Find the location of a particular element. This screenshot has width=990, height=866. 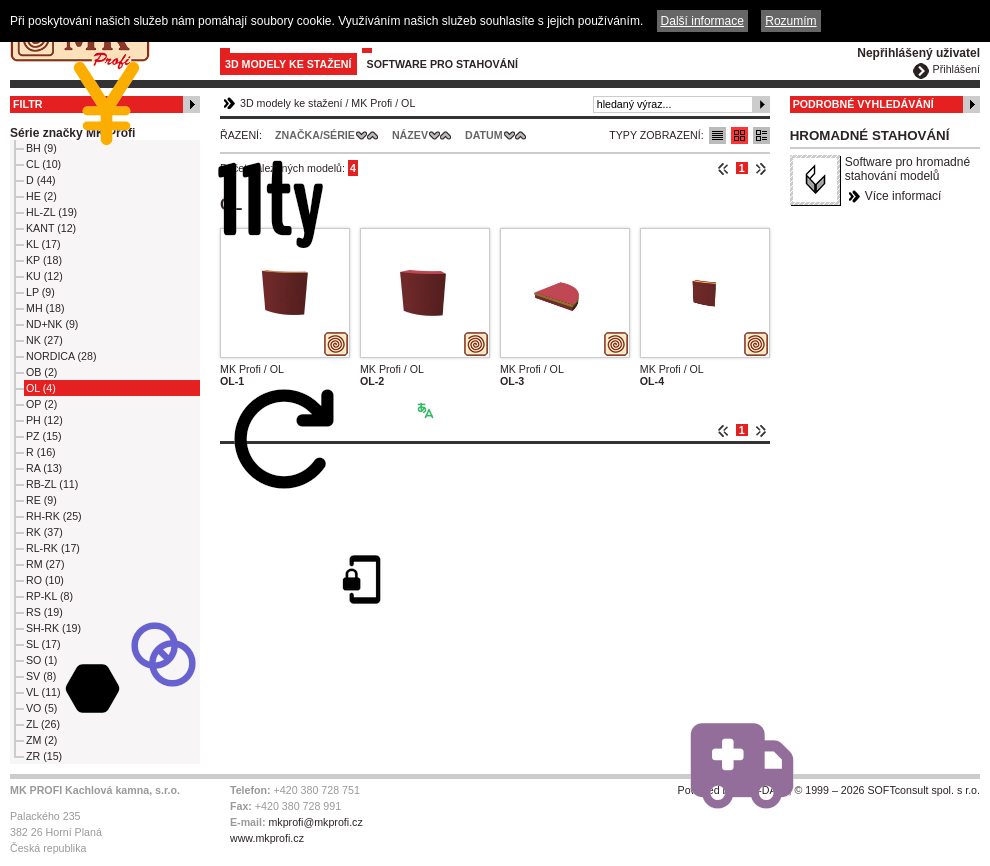

select Japanese yen as currency is located at coordinates (106, 103).